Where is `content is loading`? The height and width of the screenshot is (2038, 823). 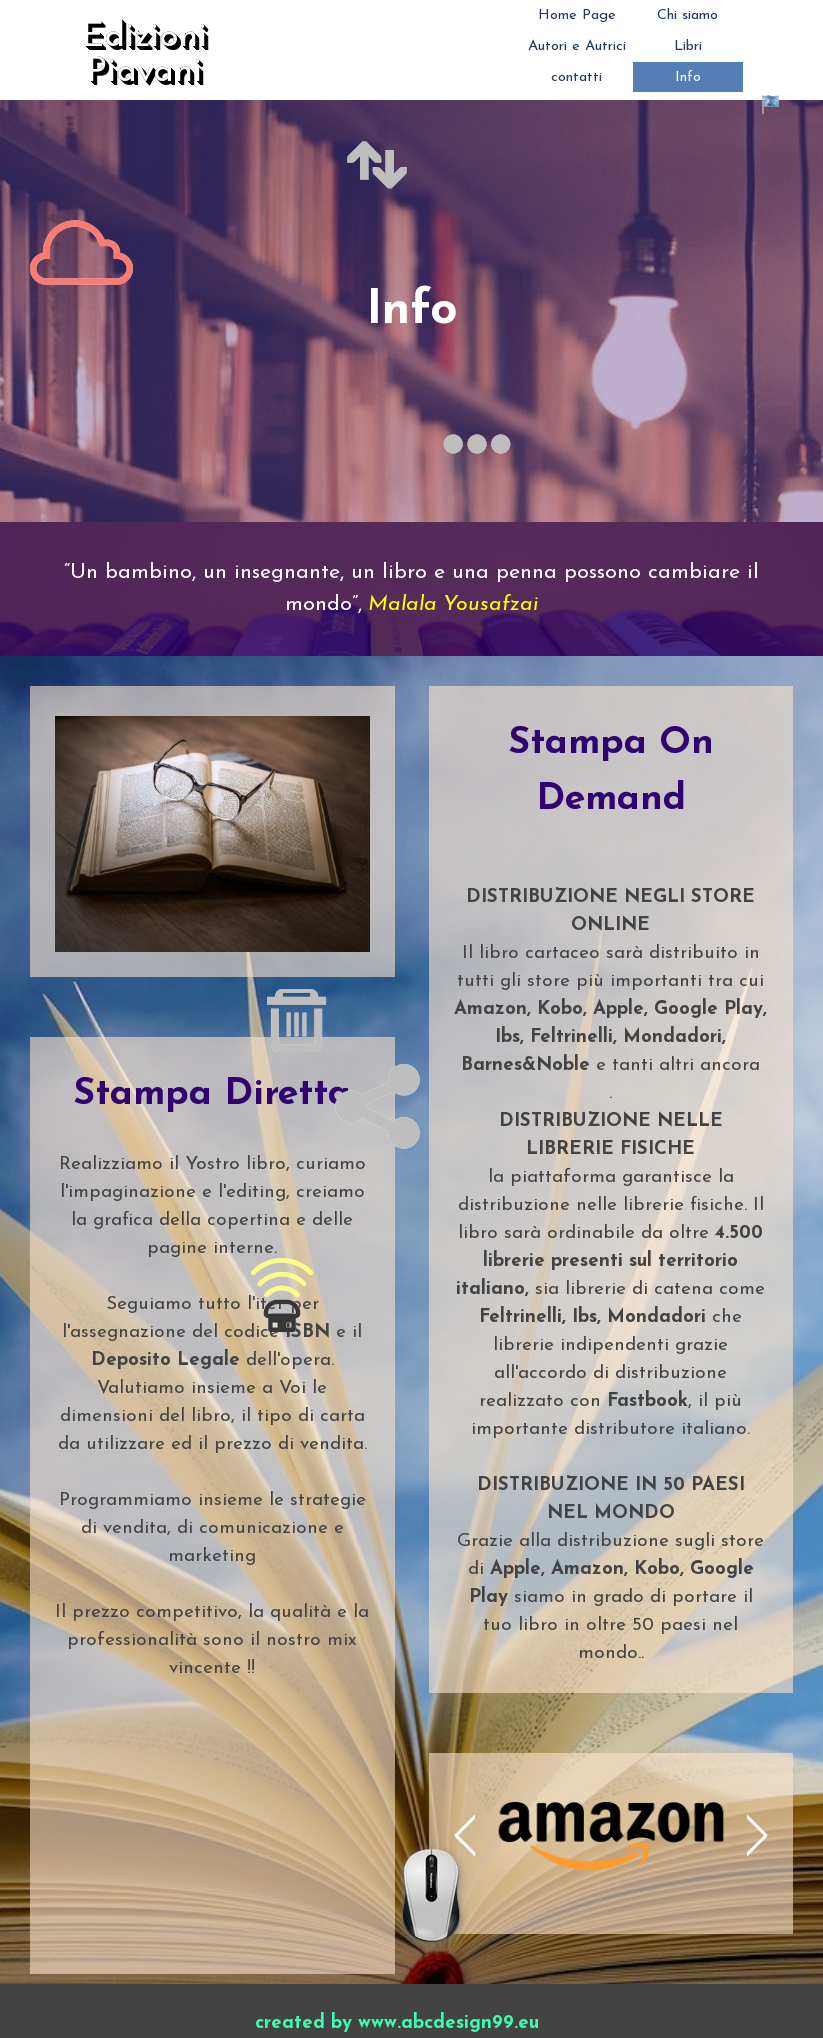
content is loading is located at coordinates (477, 444).